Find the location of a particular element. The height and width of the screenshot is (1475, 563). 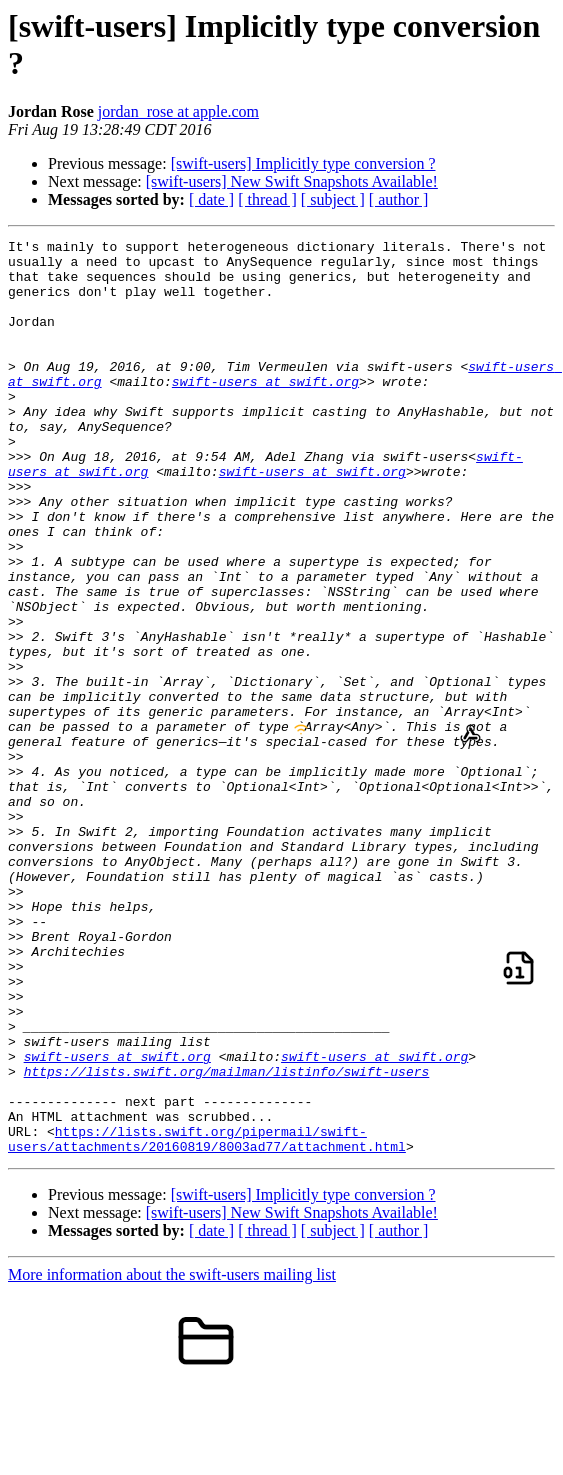

indicates strong wifi signal strength is located at coordinates (301, 727).